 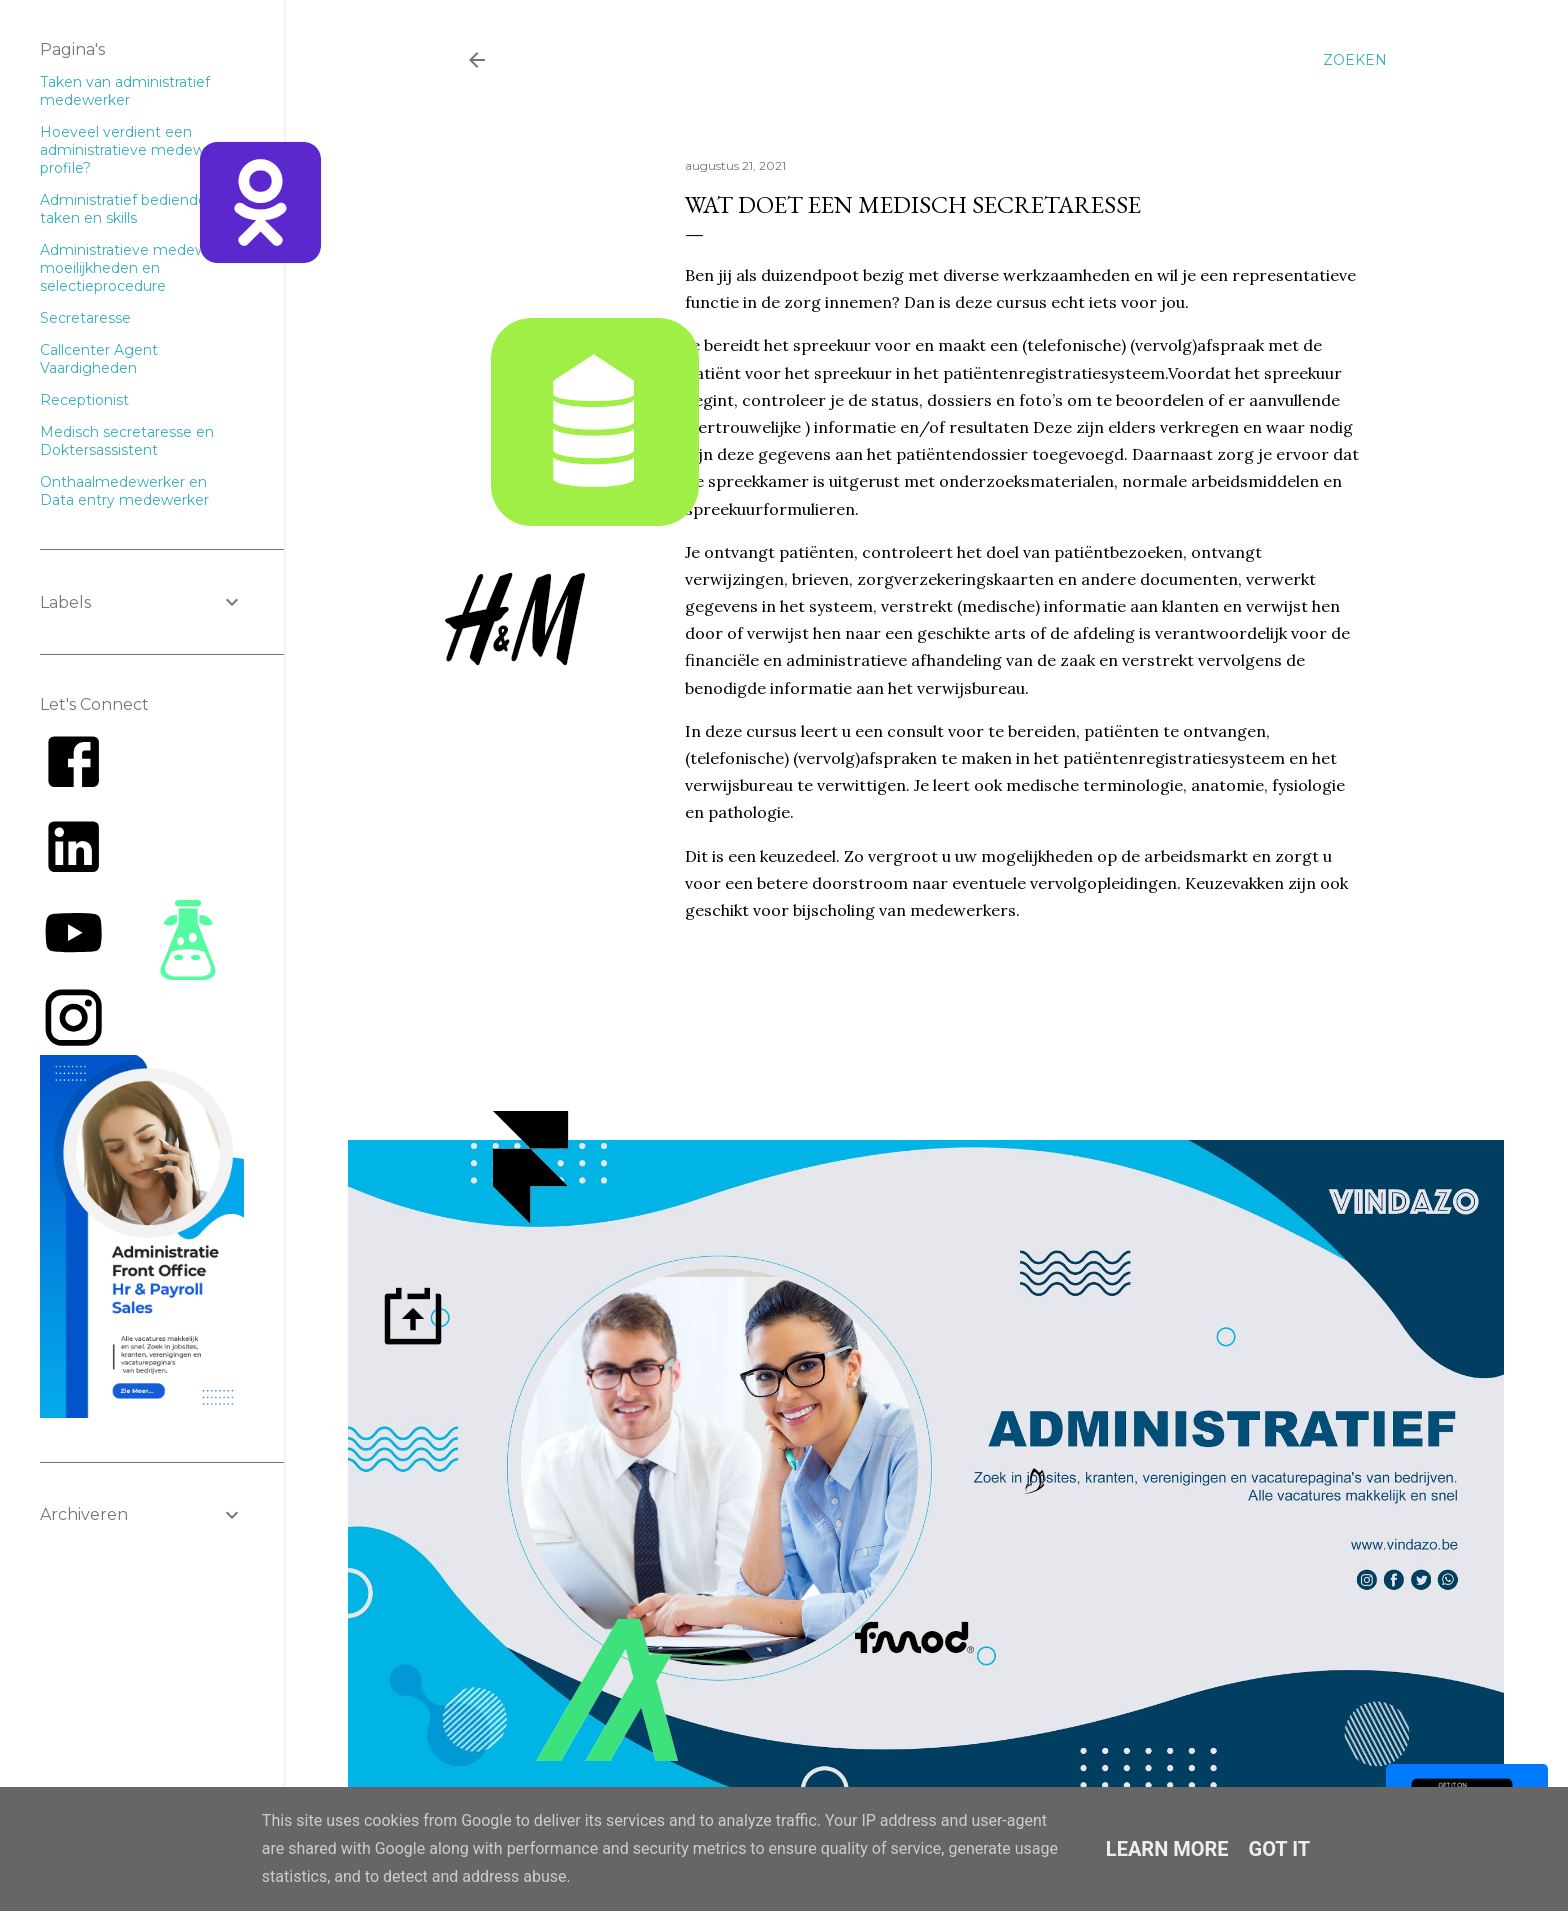 What do you see at coordinates (188, 940) in the screenshot?
I see `i18next internationalization library logo` at bounding box center [188, 940].